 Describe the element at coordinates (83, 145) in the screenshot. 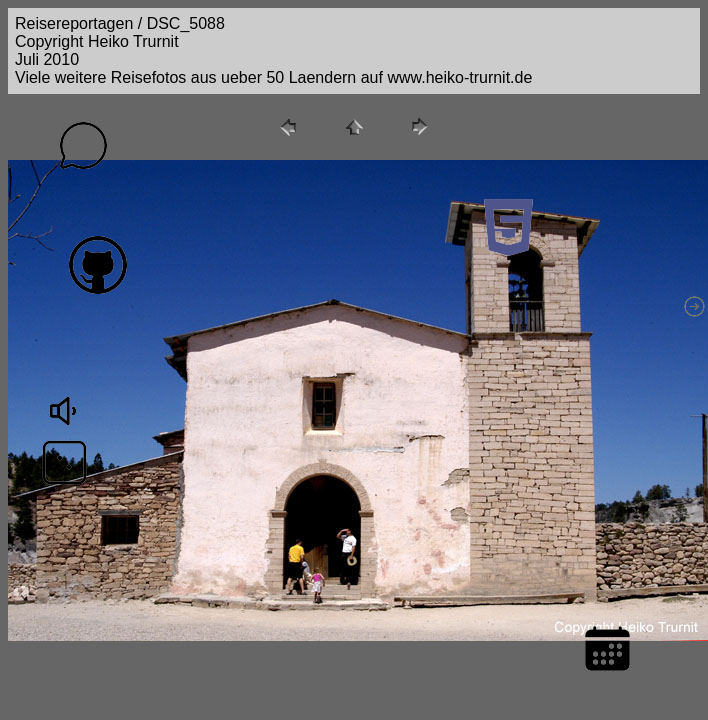

I see `open a chat or messaging feature` at that location.